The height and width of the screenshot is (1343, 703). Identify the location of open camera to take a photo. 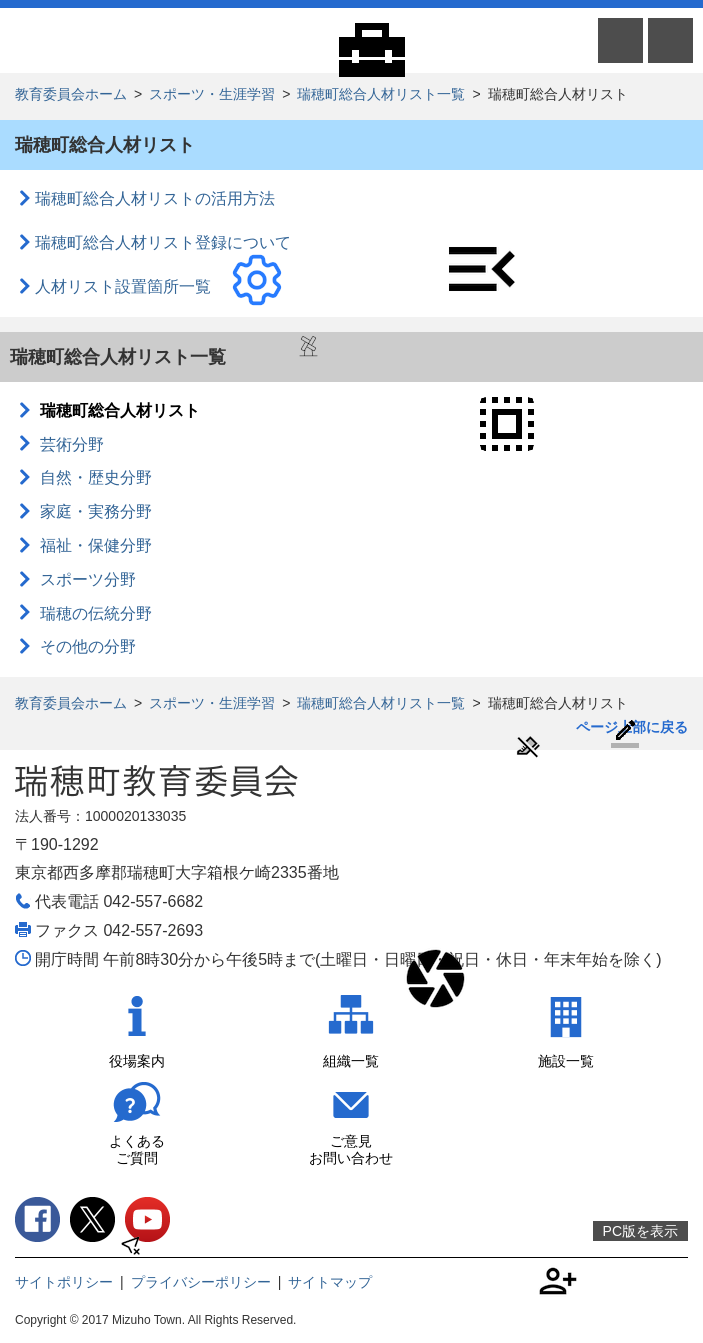
(435, 978).